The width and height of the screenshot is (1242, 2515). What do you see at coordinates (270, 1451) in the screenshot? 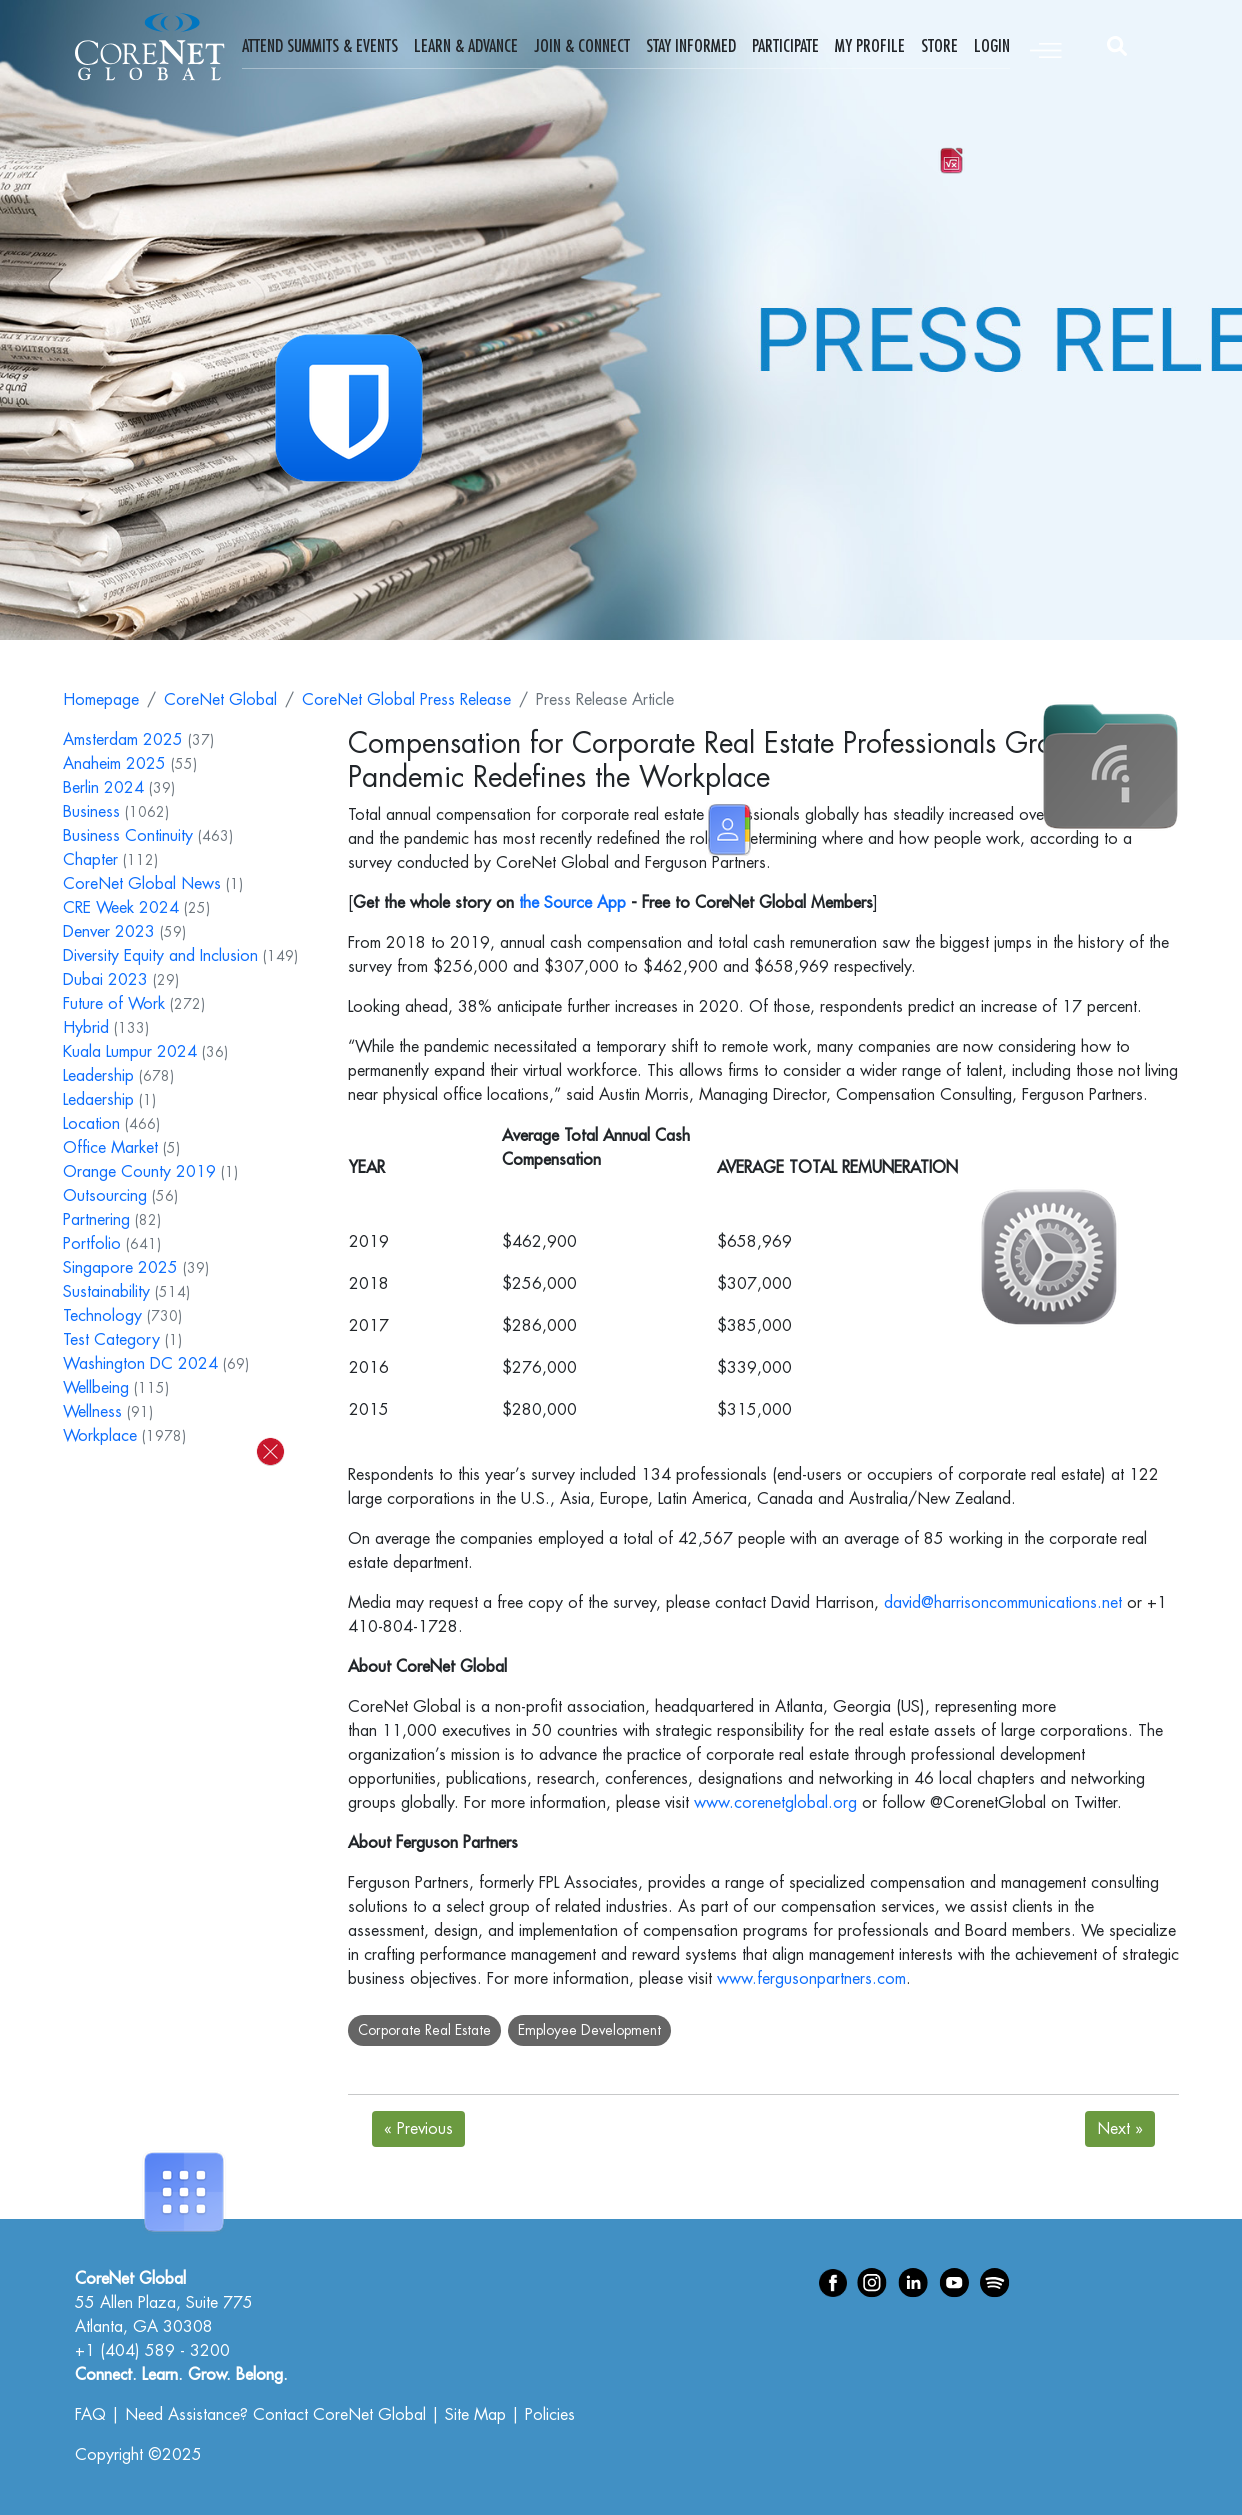
I see `indicates a file cannot sync to Dropbox` at bounding box center [270, 1451].